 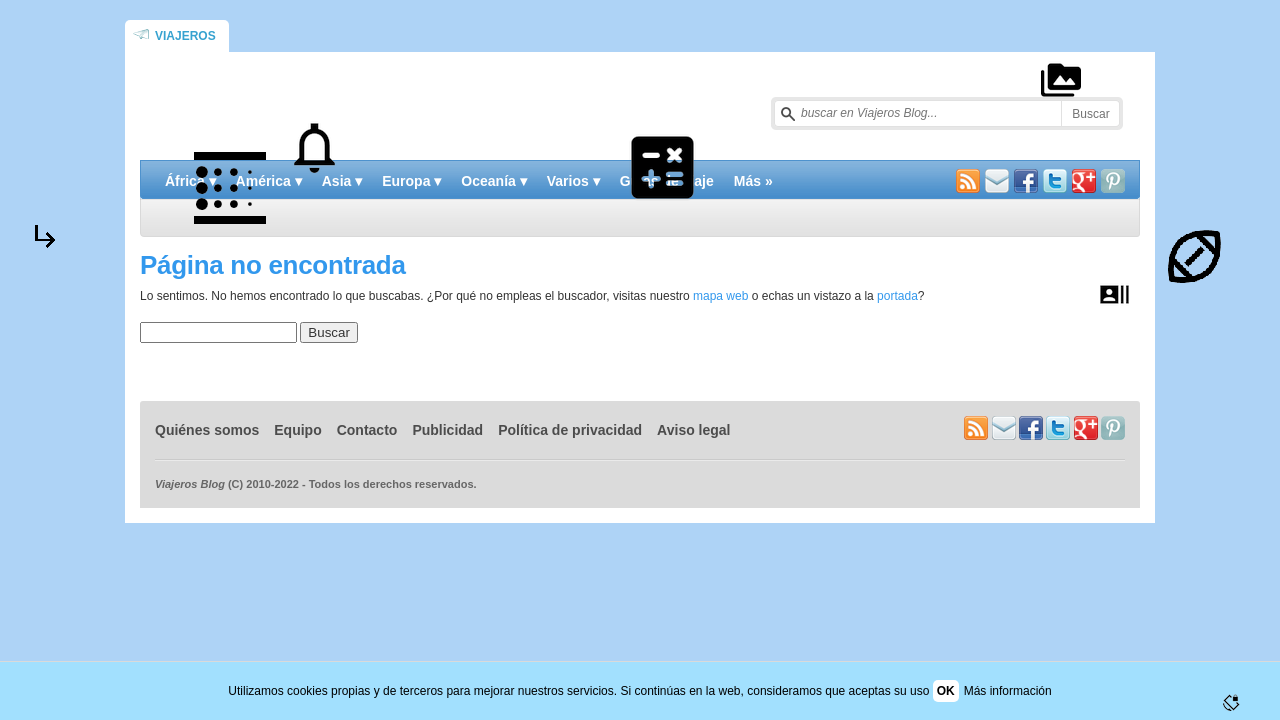 What do you see at coordinates (1061, 80) in the screenshot?
I see `access your photo library` at bounding box center [1061, 80].